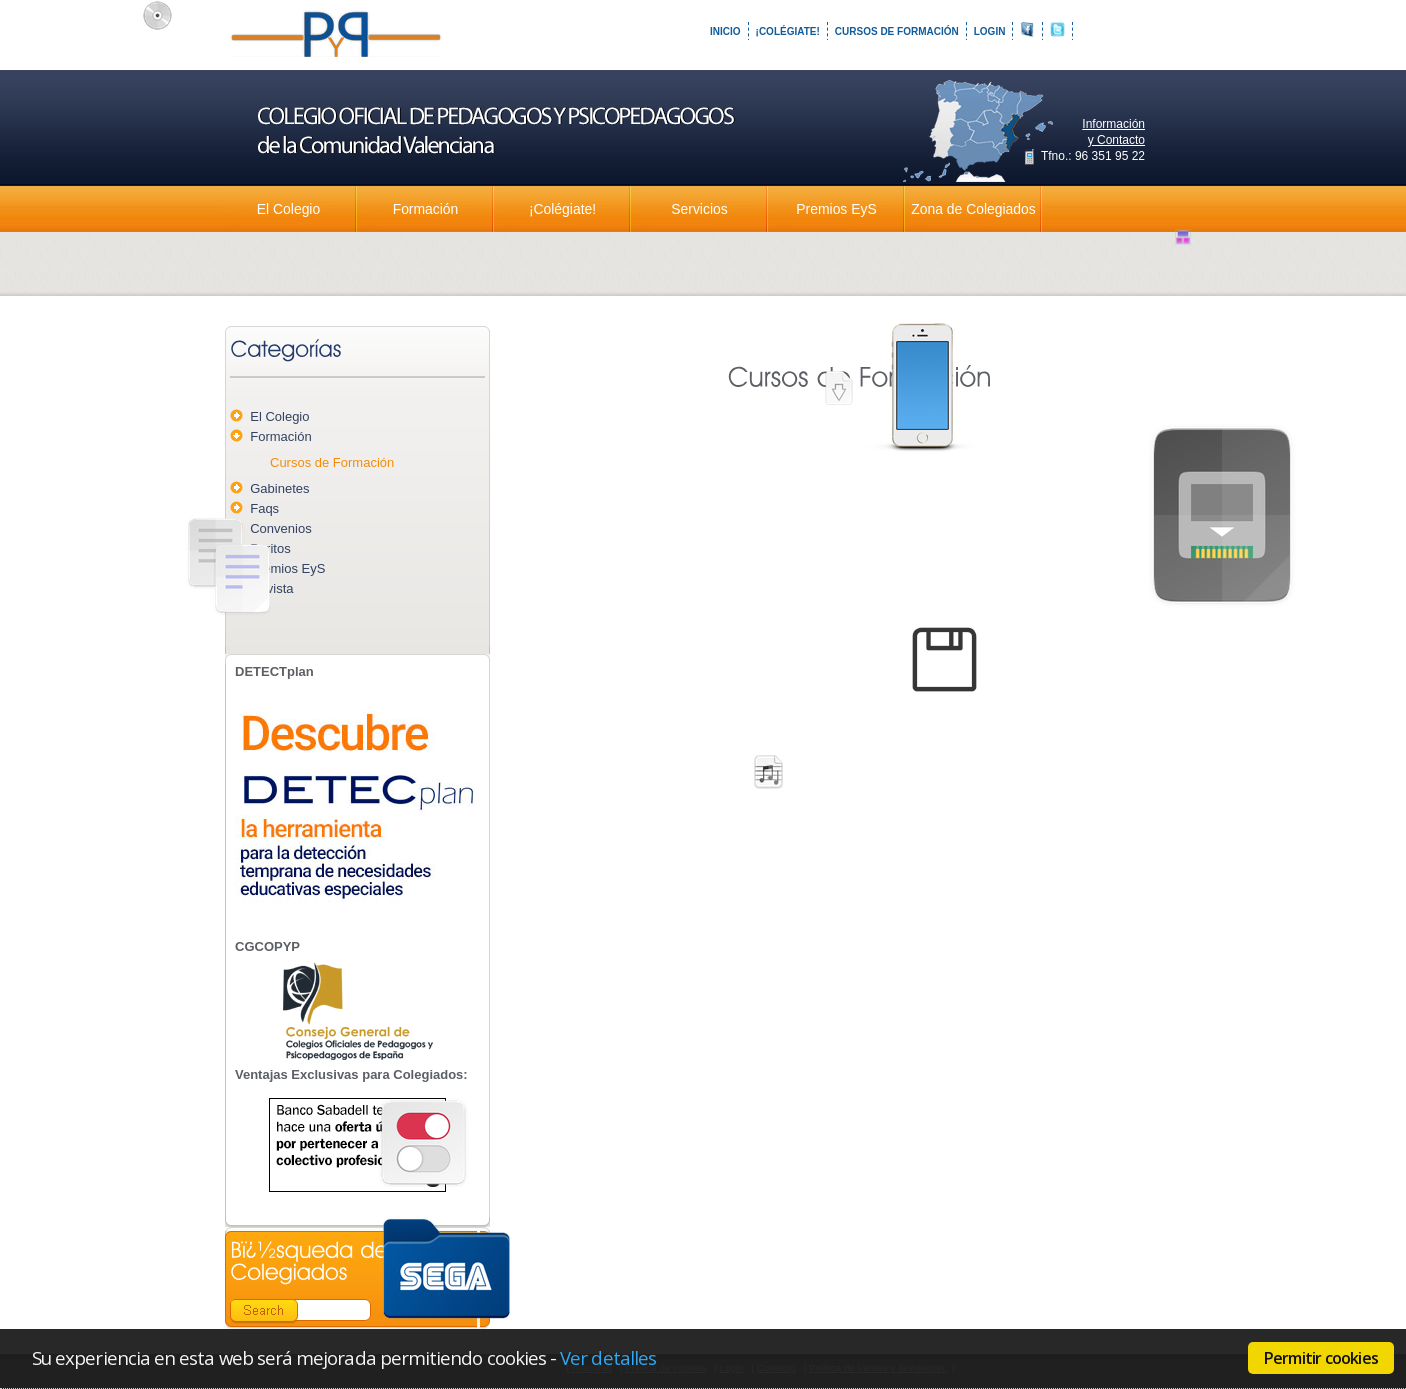 This screenshot has width=1406, height=1389. What do you see at coordinates (922, 387) in the screenshot?
I see `indicates a connected iPhone device` at bounding box center [922, 387].